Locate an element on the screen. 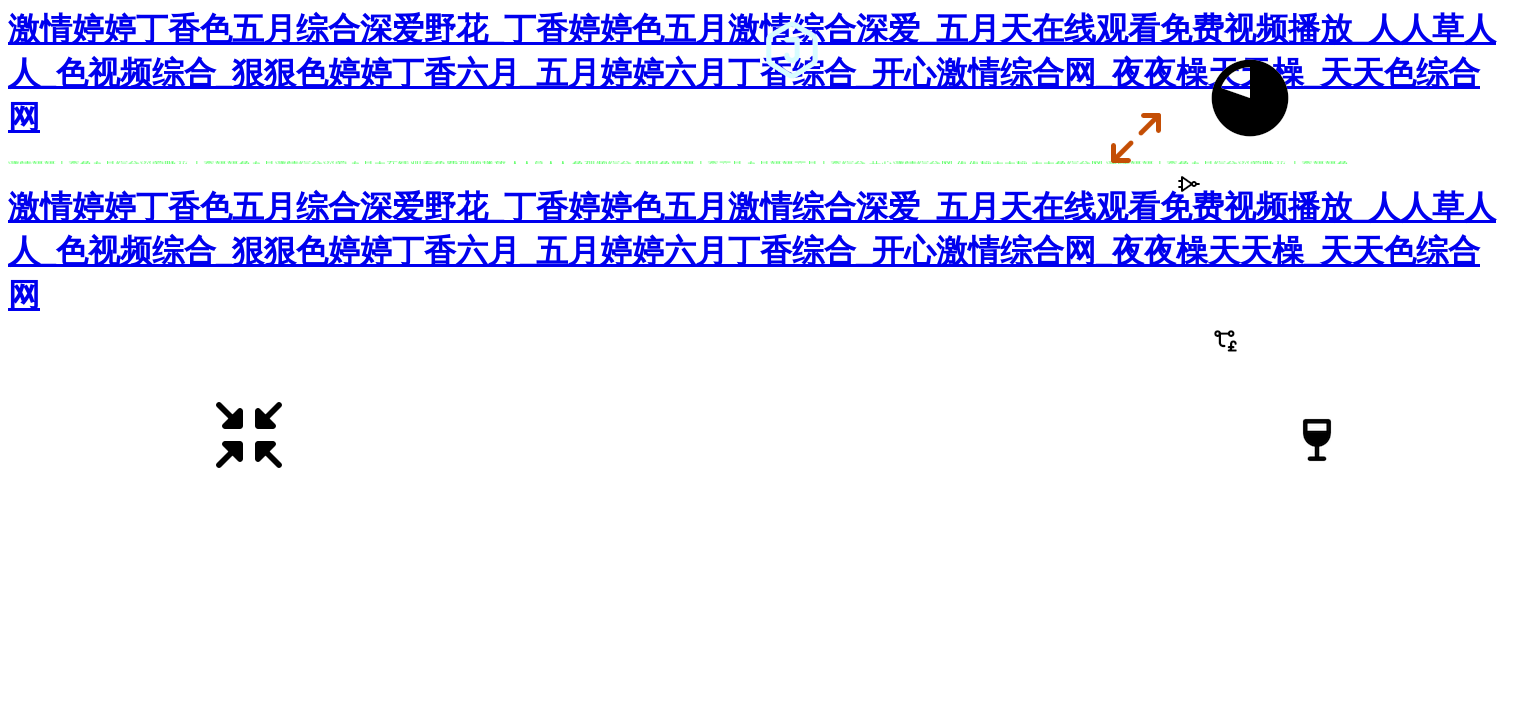 This screenshot has height=720, width=1518. app or service icon with "J" branding is located at coordinates (792, 50).